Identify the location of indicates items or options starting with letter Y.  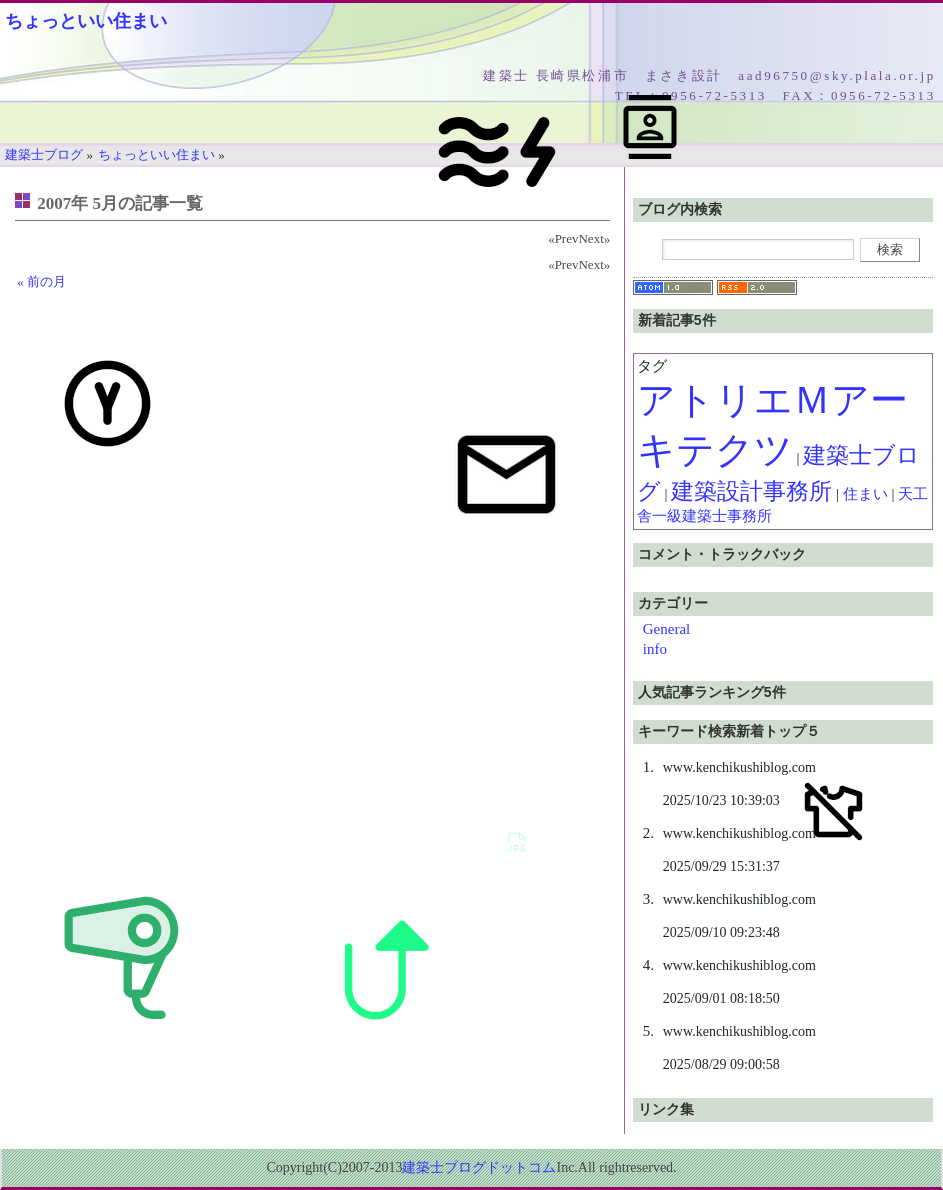
(107, 403).